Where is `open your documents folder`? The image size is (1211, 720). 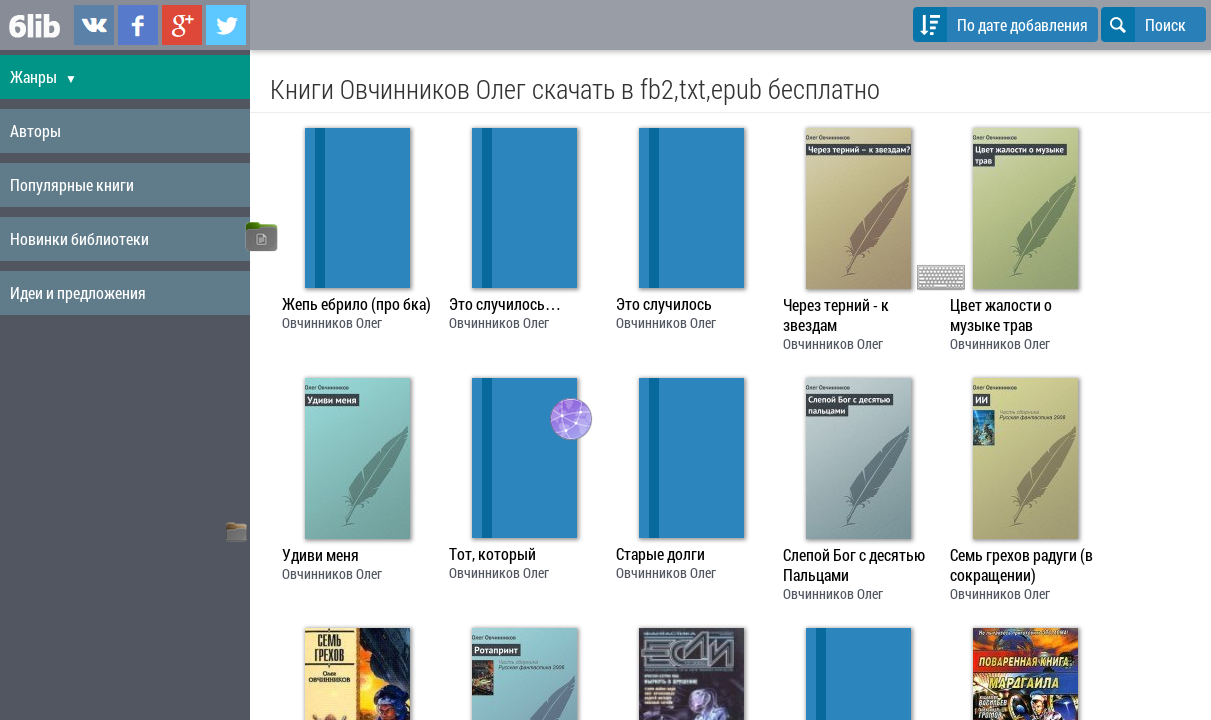
open your documents folder is located at coordinates (261, 236).